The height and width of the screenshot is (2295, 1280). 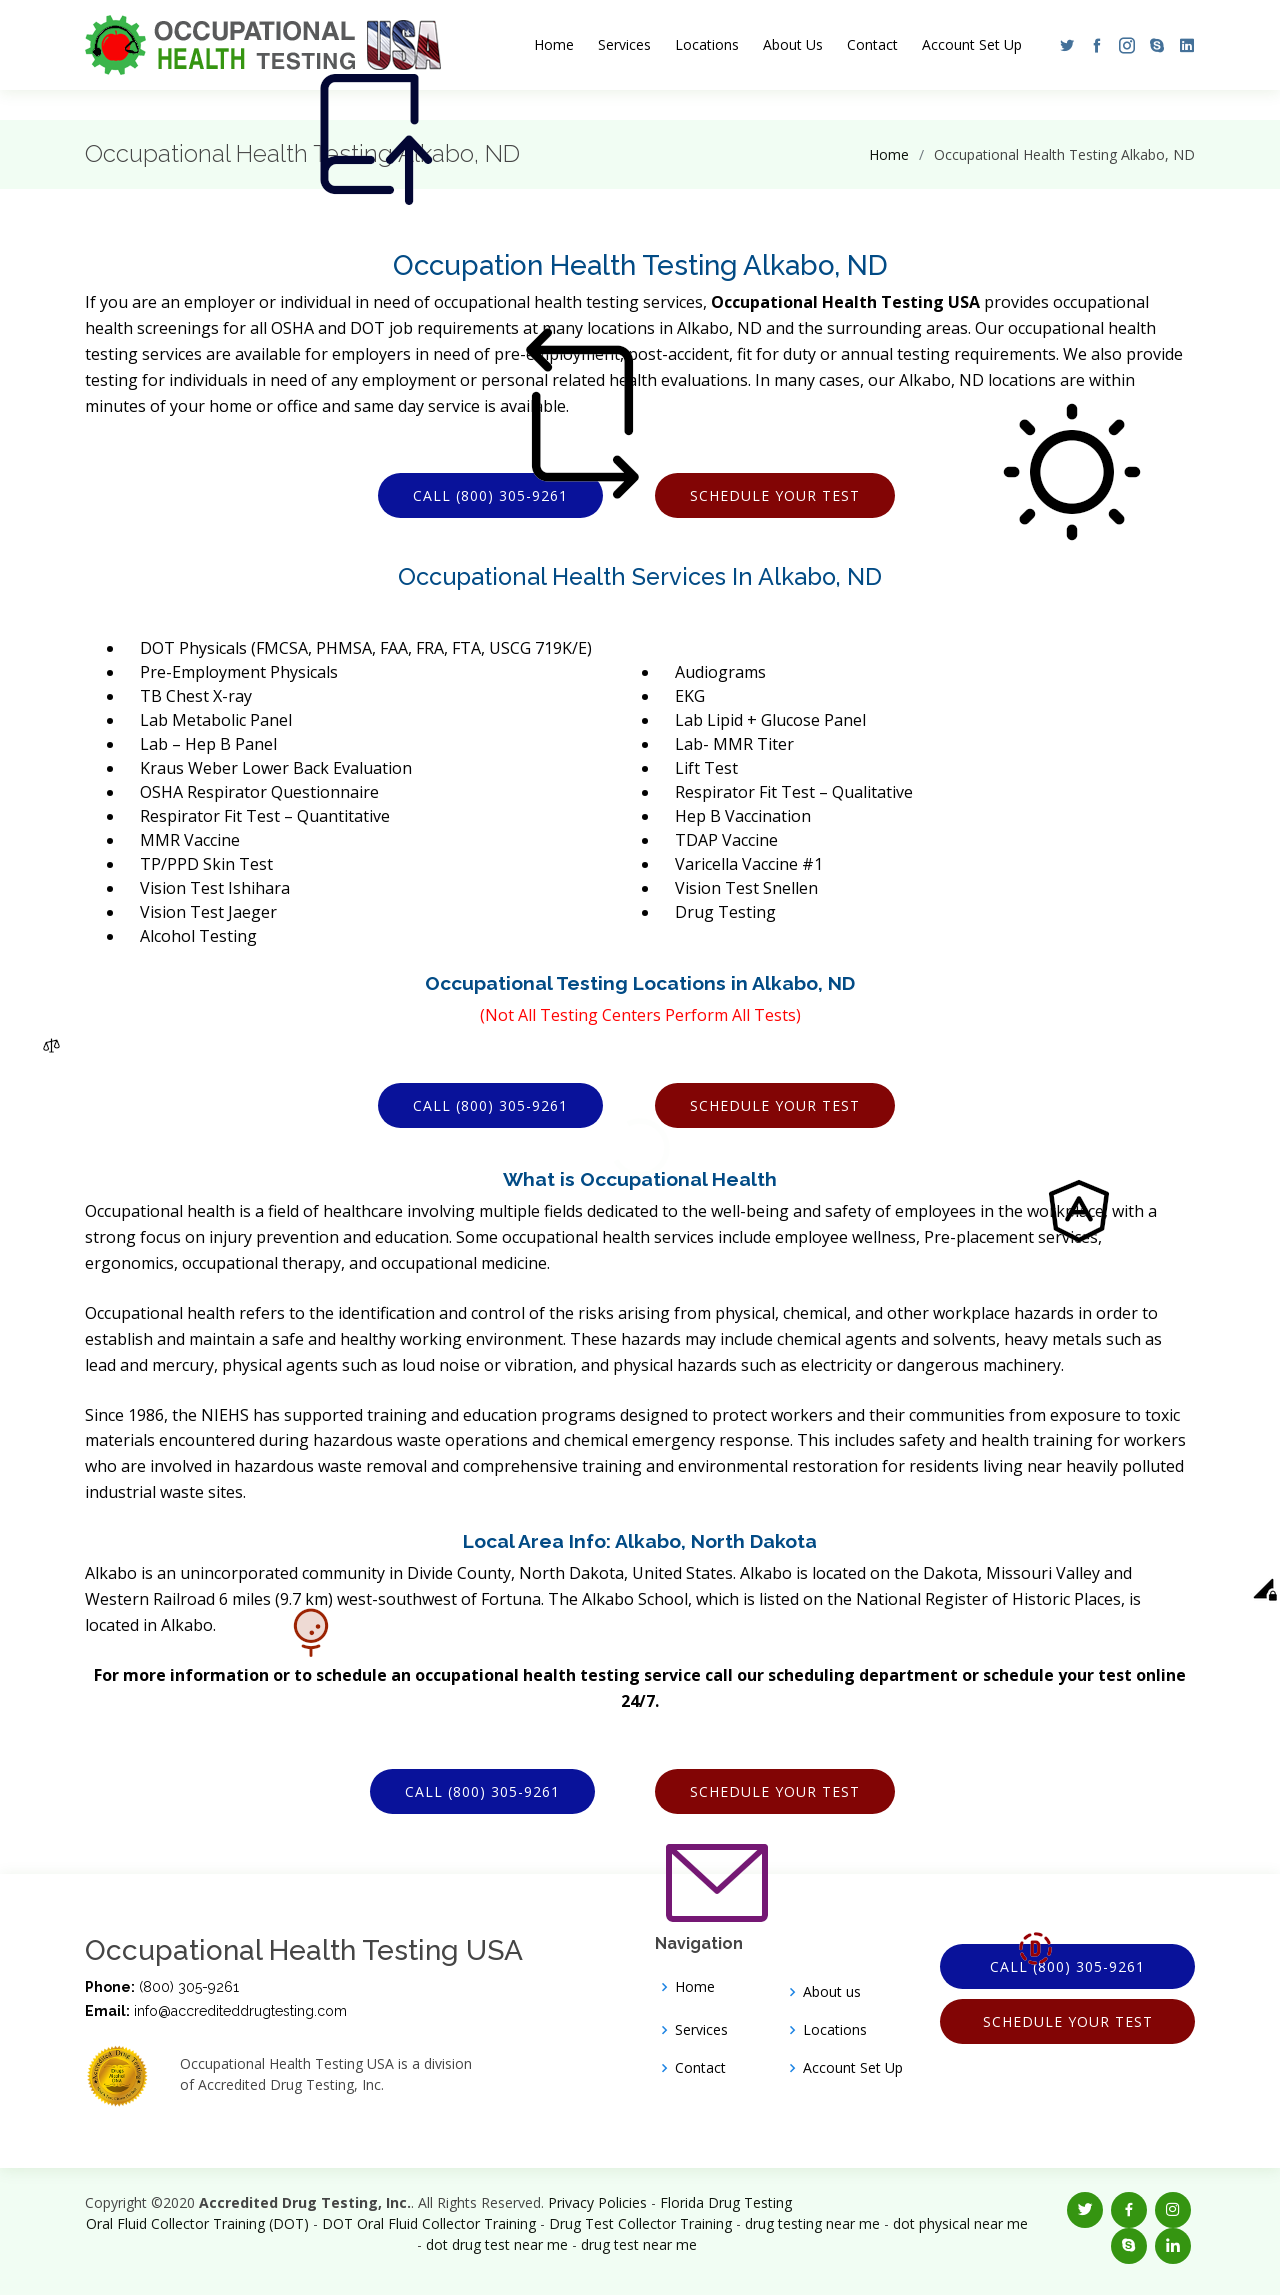 What do you see at coordinates (369, 139) in the screenshot?
I see `push changes to a repository` at bounding box center [369, 139].